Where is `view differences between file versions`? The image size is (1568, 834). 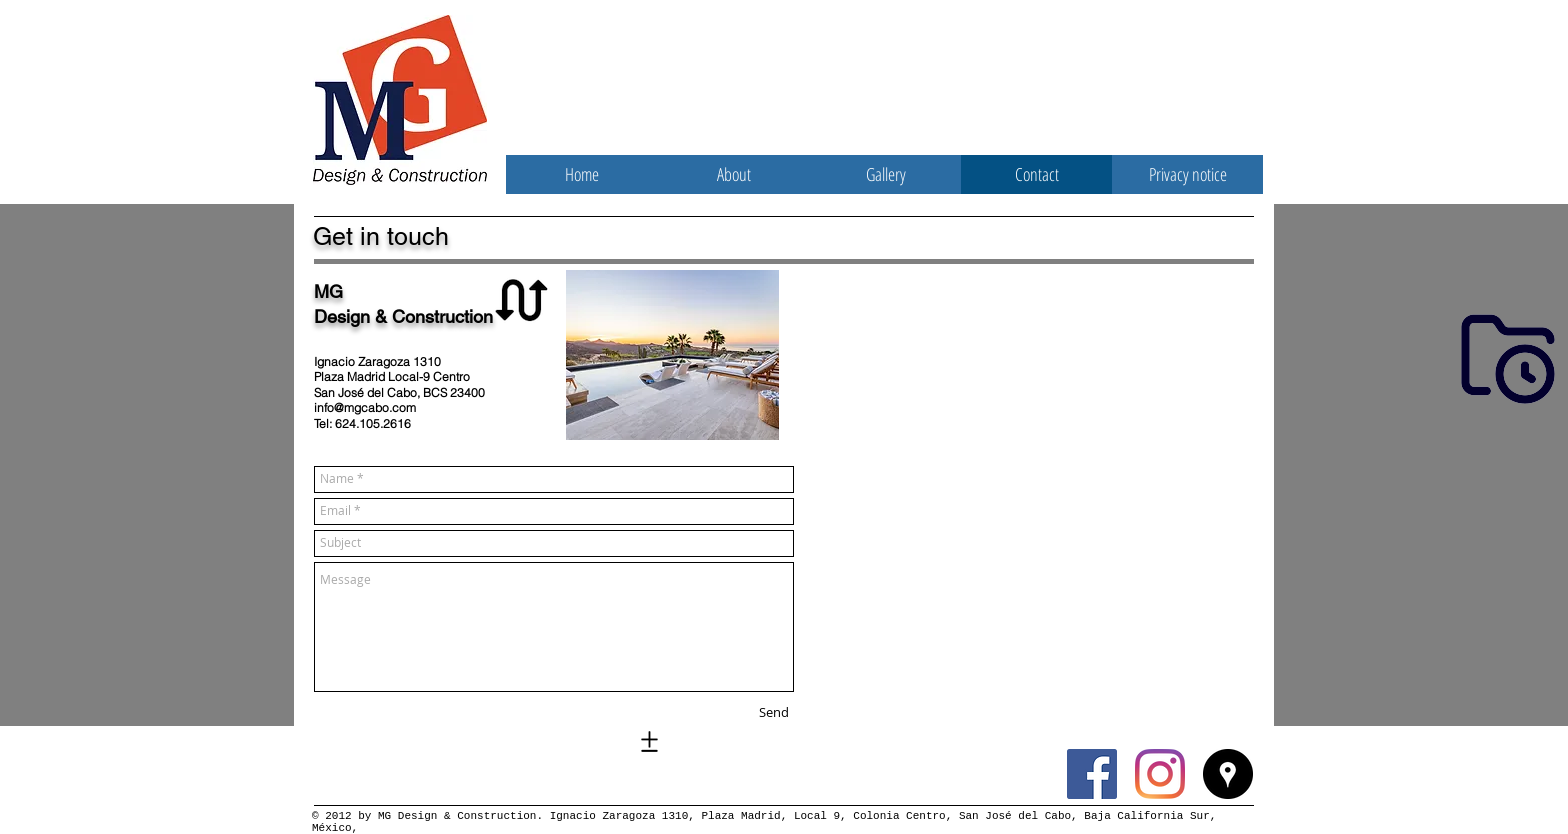 view differences between file versions is located at coordinates (649, 741).